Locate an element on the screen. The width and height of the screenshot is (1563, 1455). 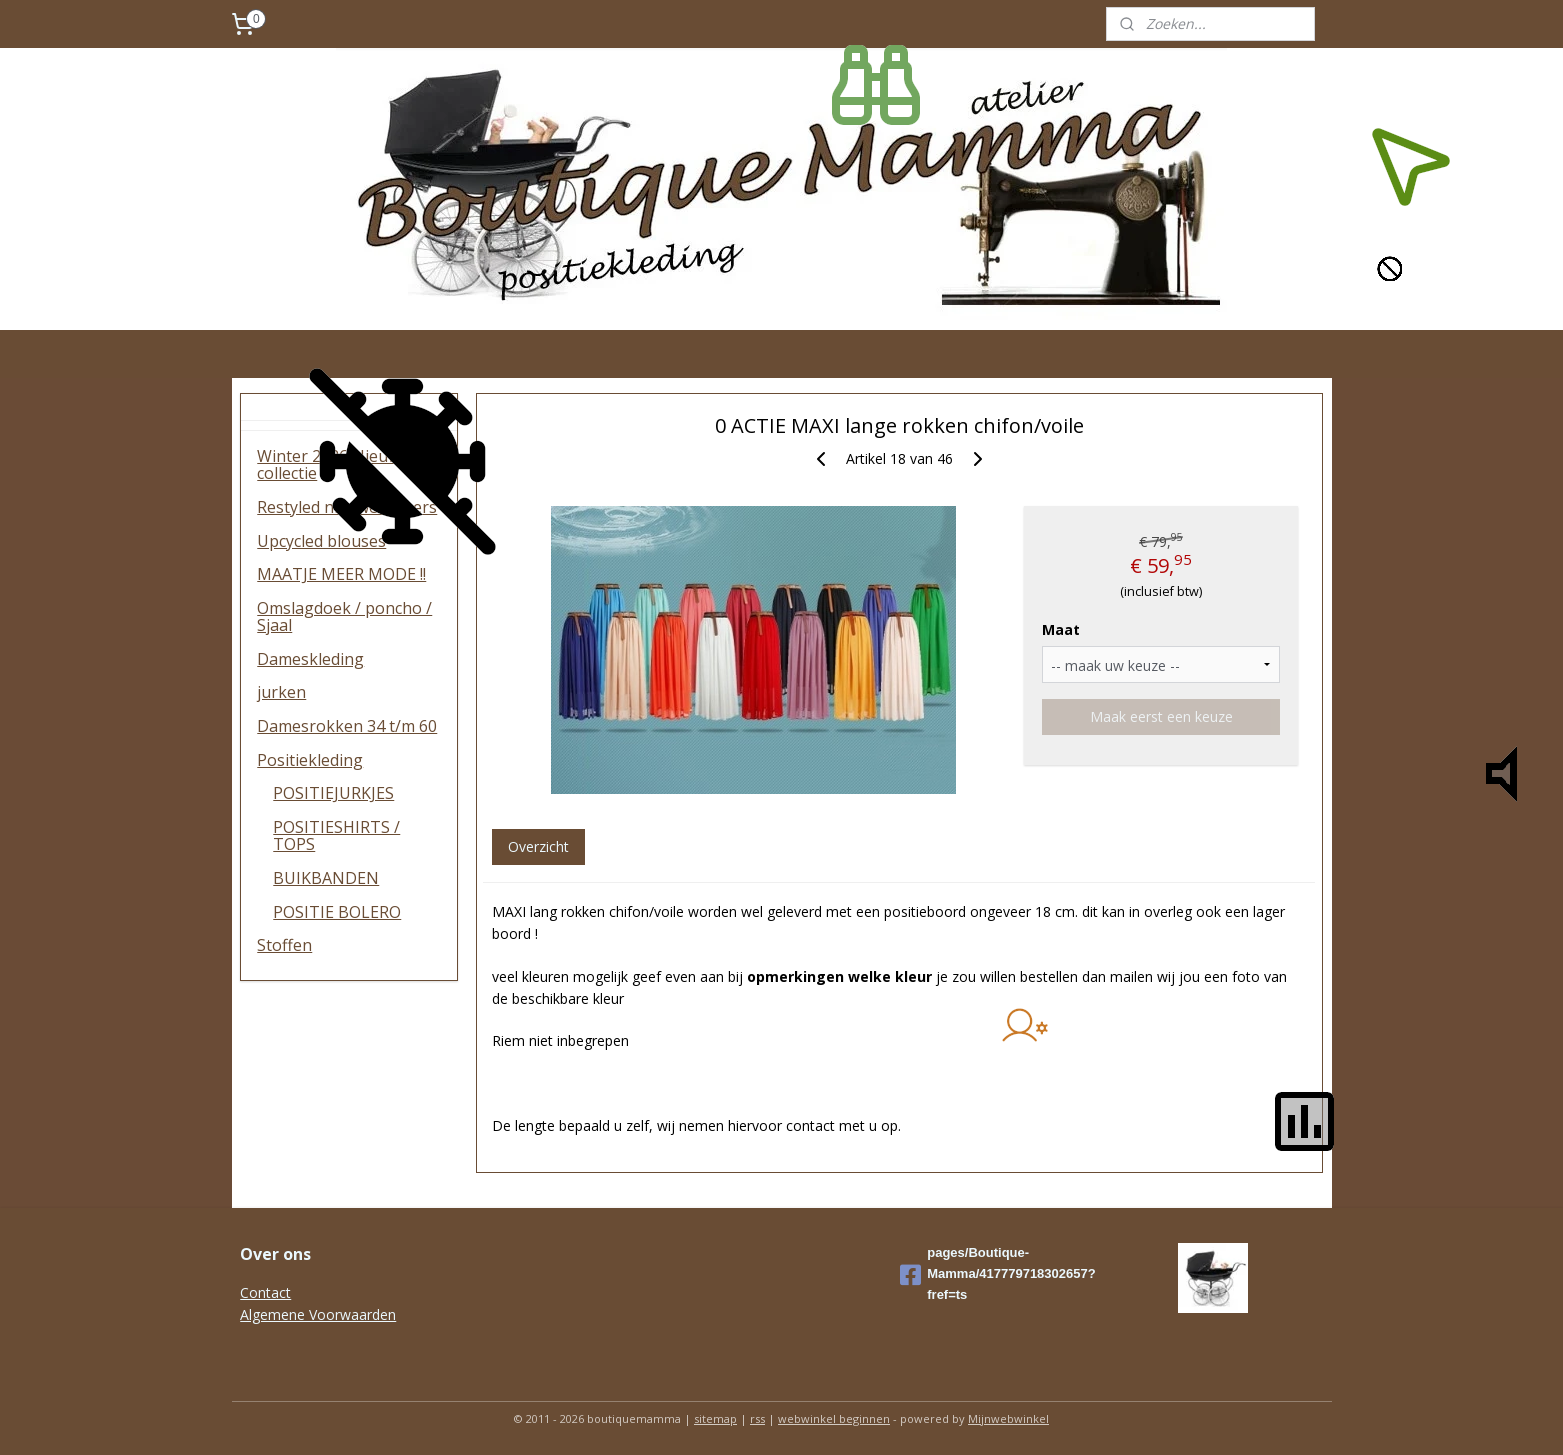
indicates covid-free or virus-free status is located at coordinates (402, 461).